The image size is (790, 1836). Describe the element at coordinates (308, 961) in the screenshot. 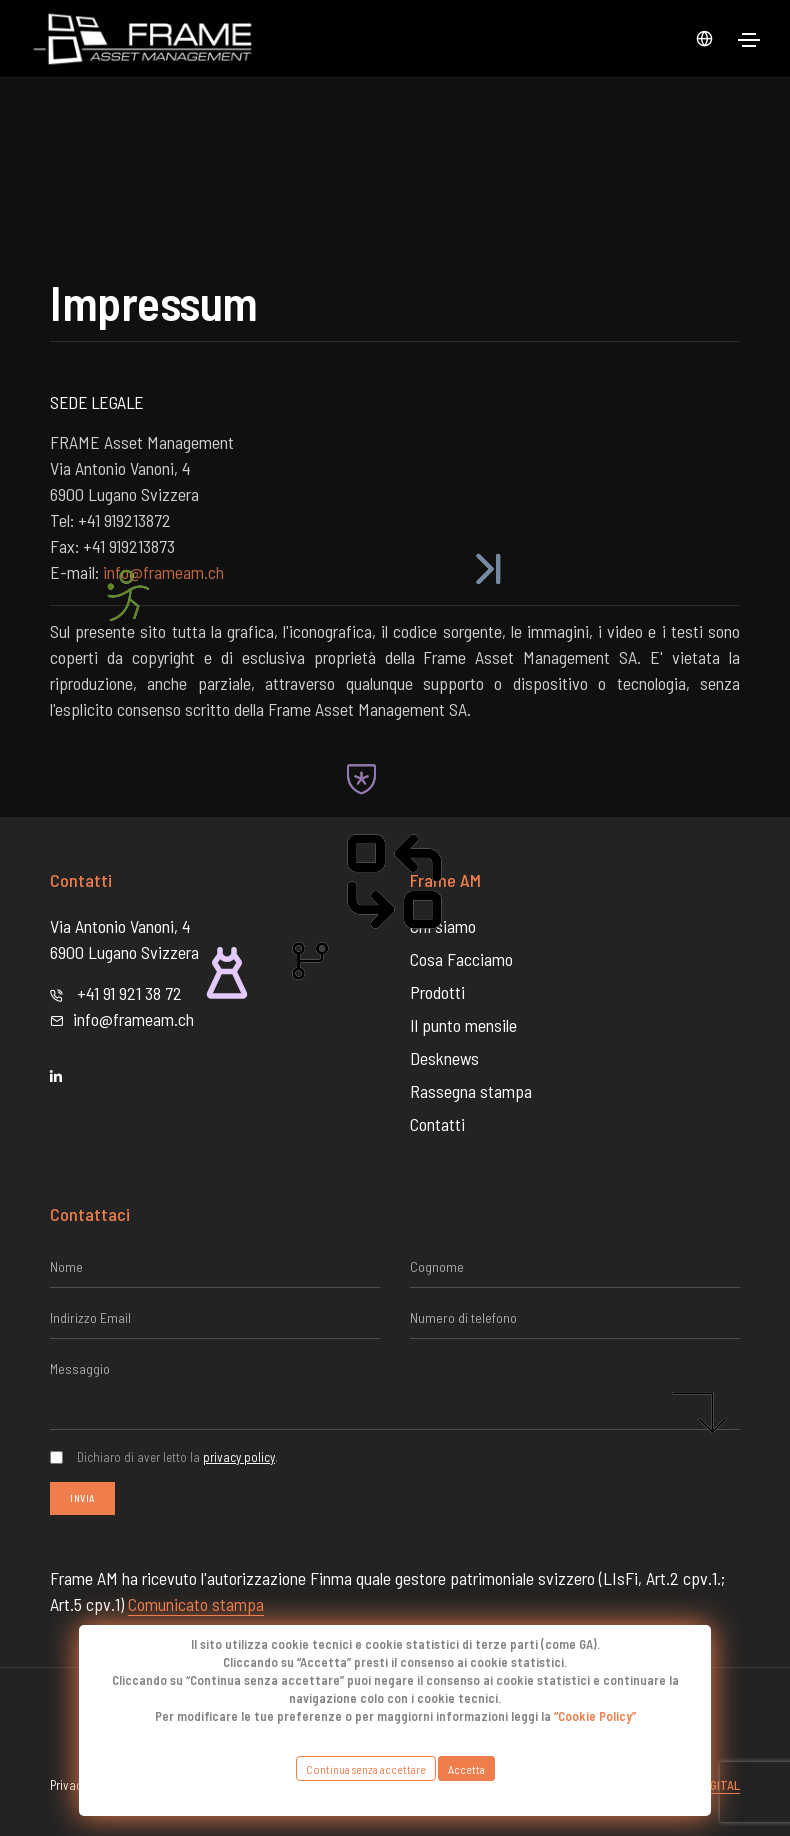

I see `create a new branch in version control` at that location.